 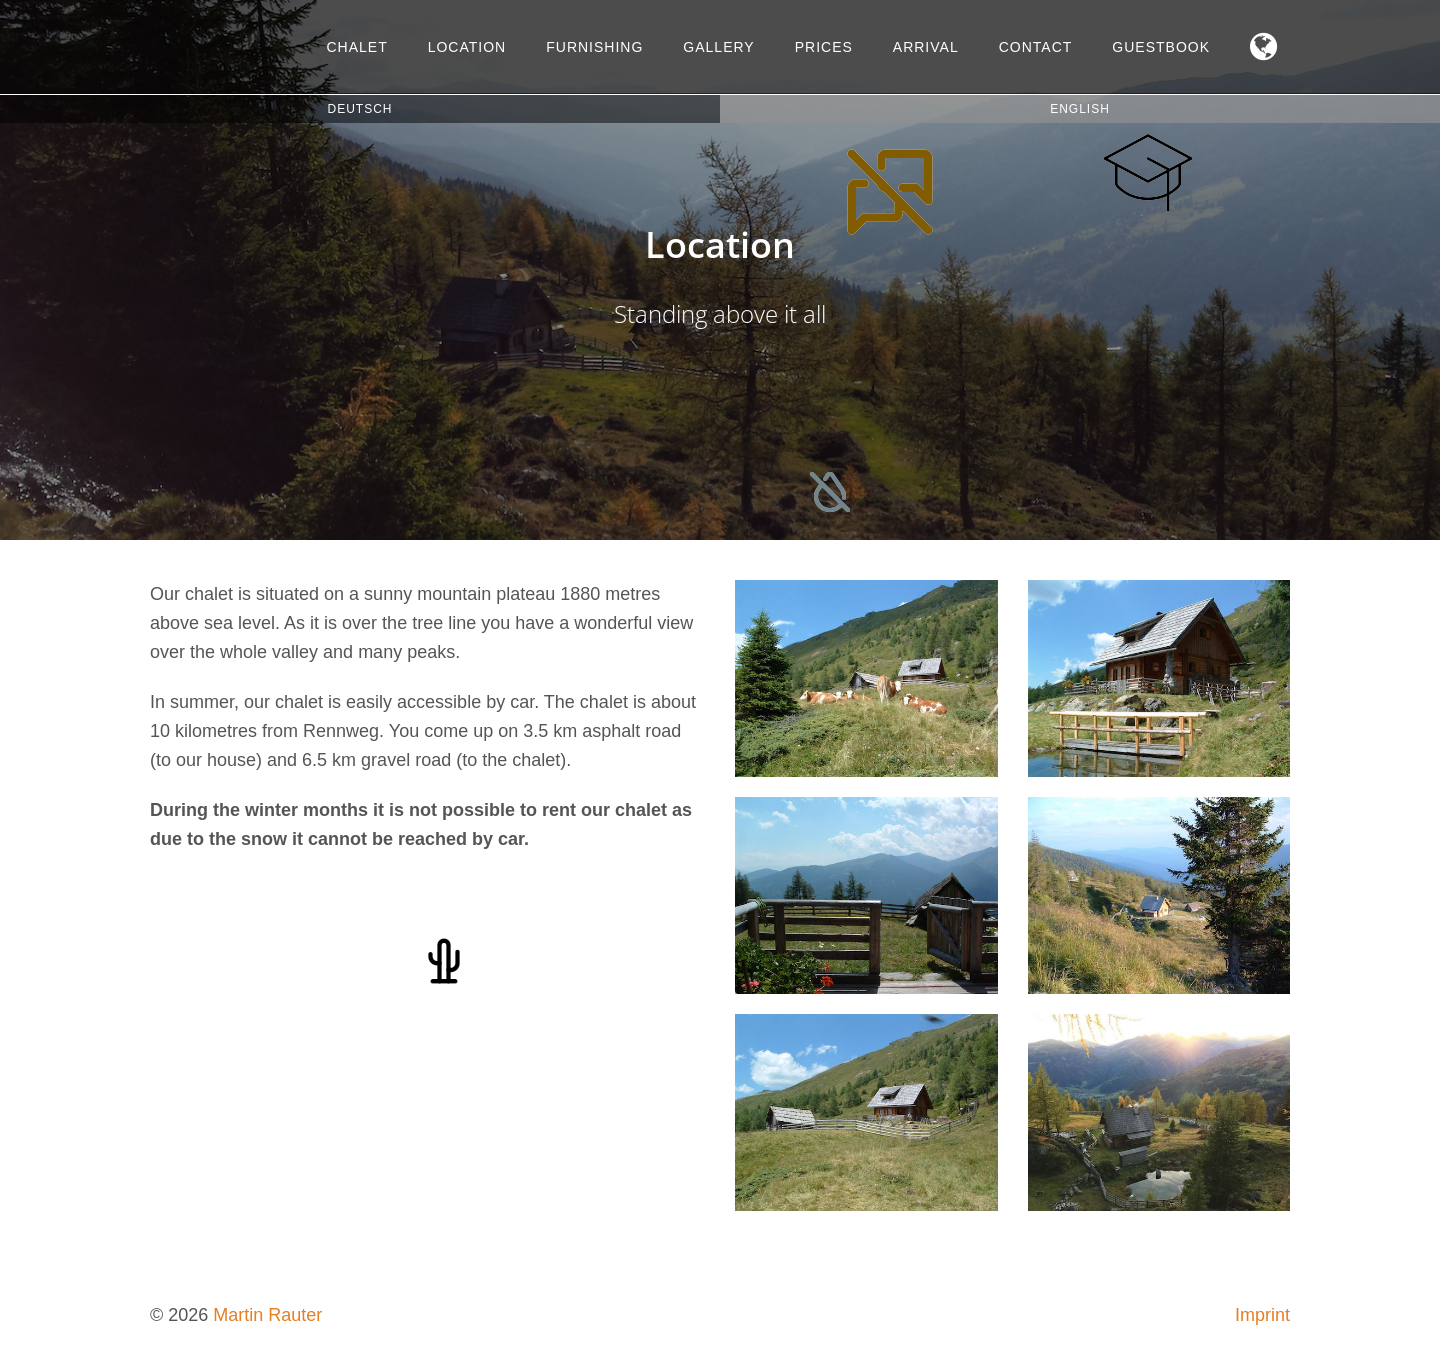 I want to click on mute or disable message notifications, so click(x=890, y=192).